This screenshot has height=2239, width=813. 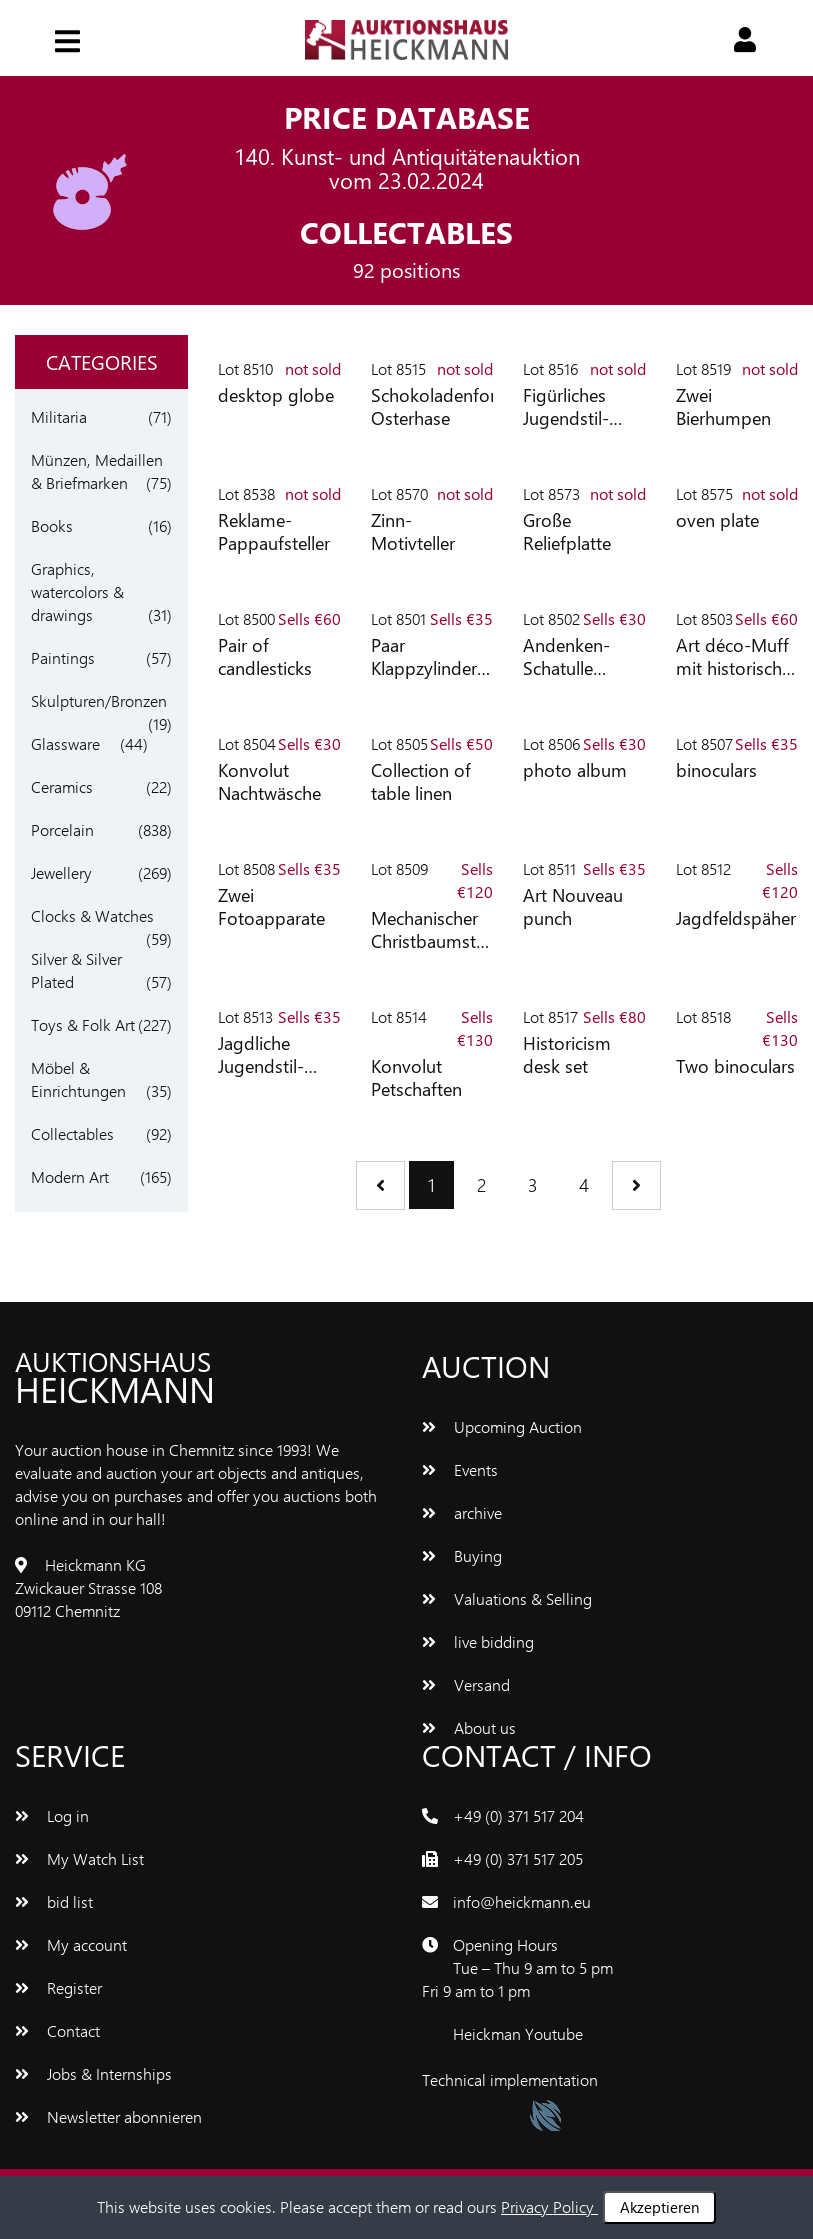 I want to click on poppy flower icon for remembrance or memorial features, so click(x=90, y=192).